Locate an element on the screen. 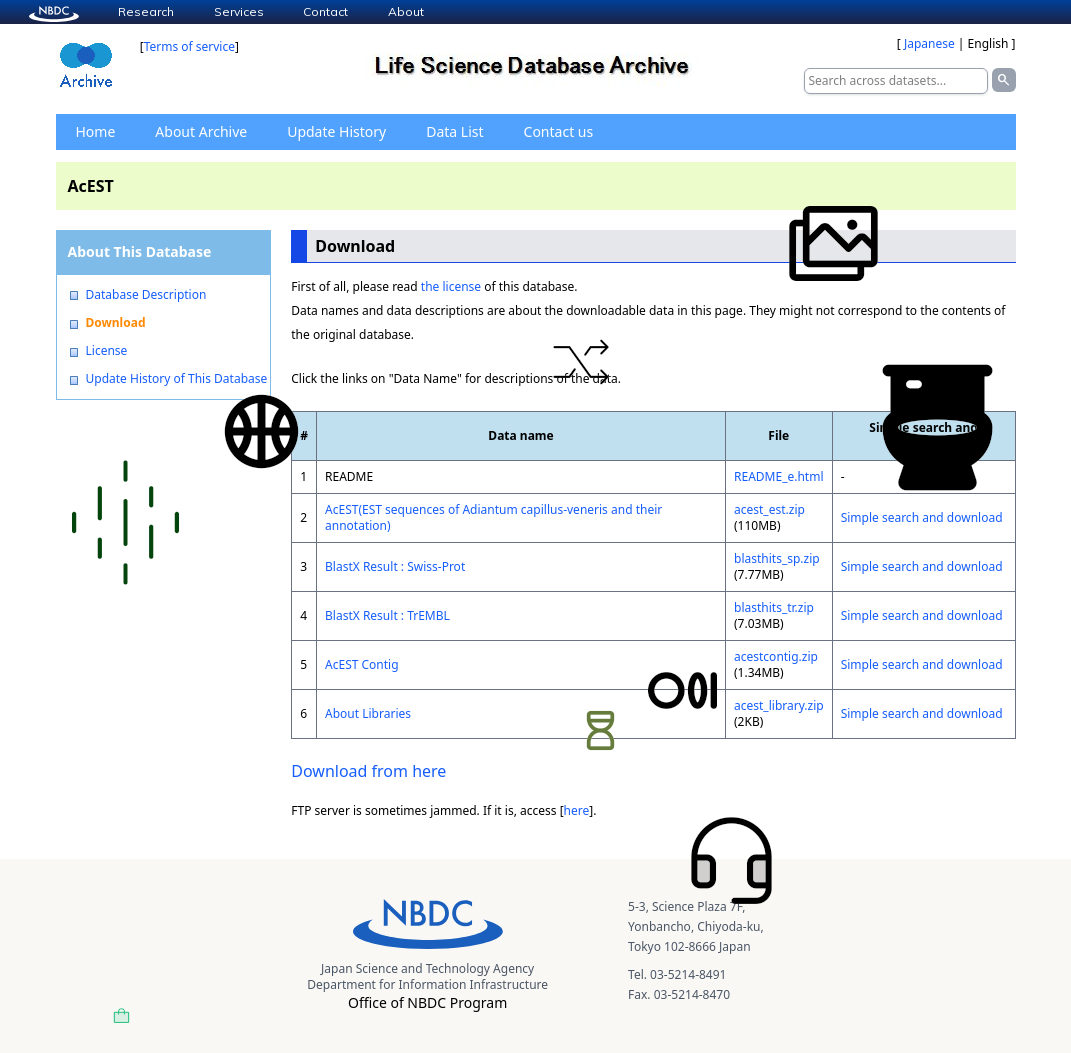 This screenshot has width=1071, height=1053. indicates a process just started with most time remaining is located at coordinates (600, 730).